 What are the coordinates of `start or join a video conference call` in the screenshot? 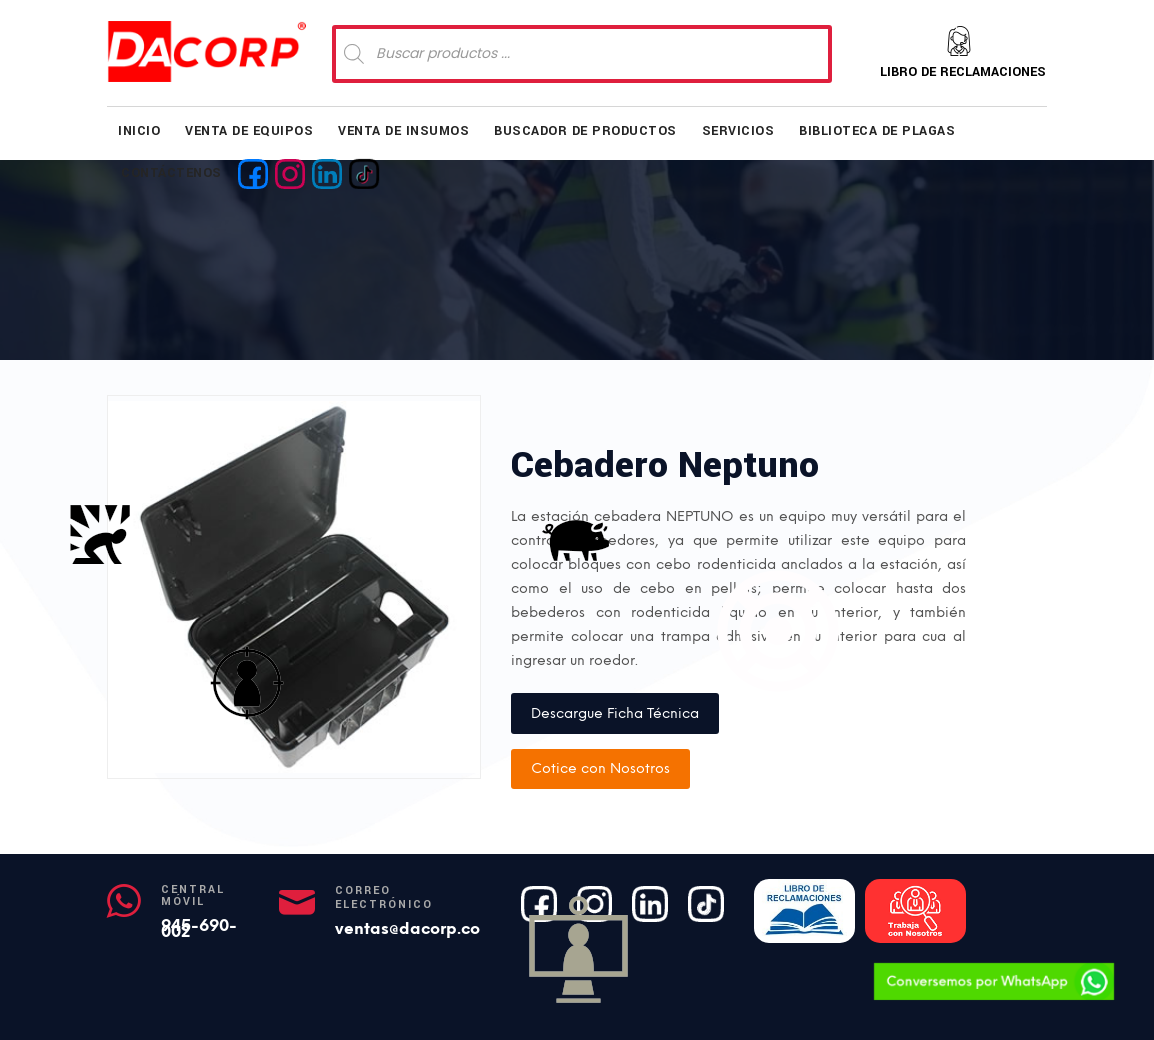 It's located at (578, 949).